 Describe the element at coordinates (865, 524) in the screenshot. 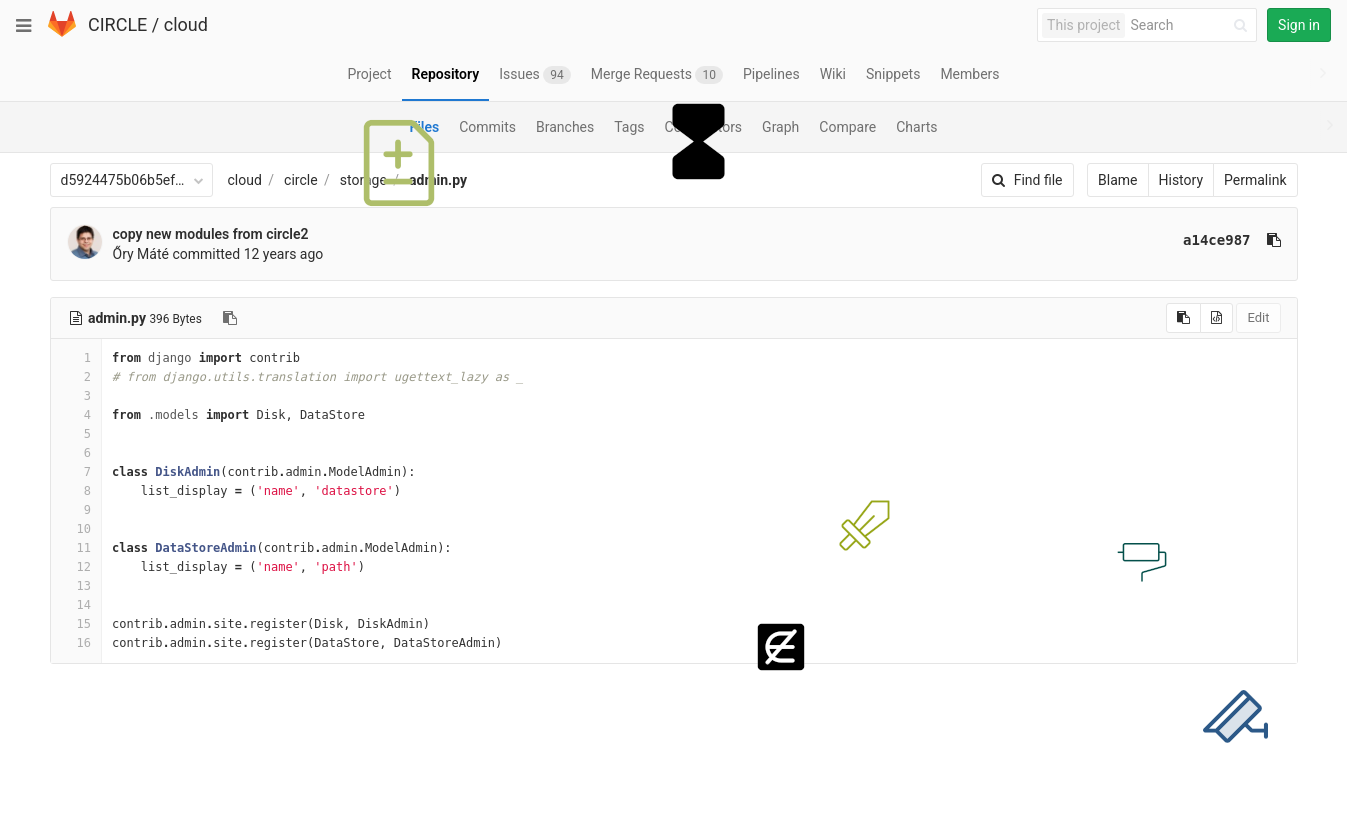

I see `access combat or battle features` at that location.